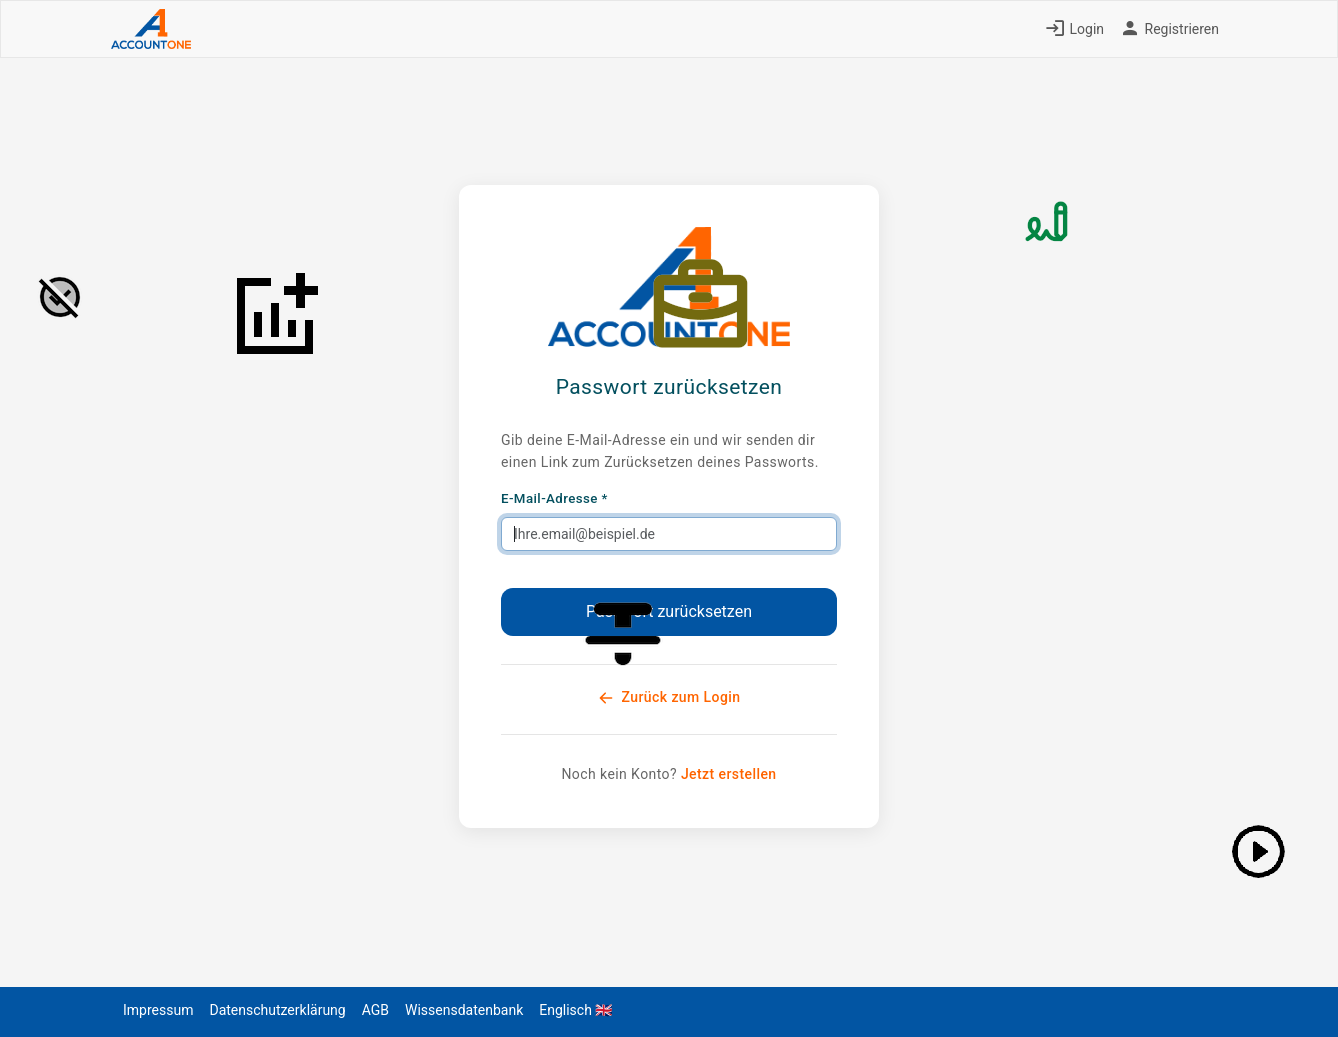  Describe the element at coordinates (1258, 851) in the screenshot. I see `play video or audio content` at that location.